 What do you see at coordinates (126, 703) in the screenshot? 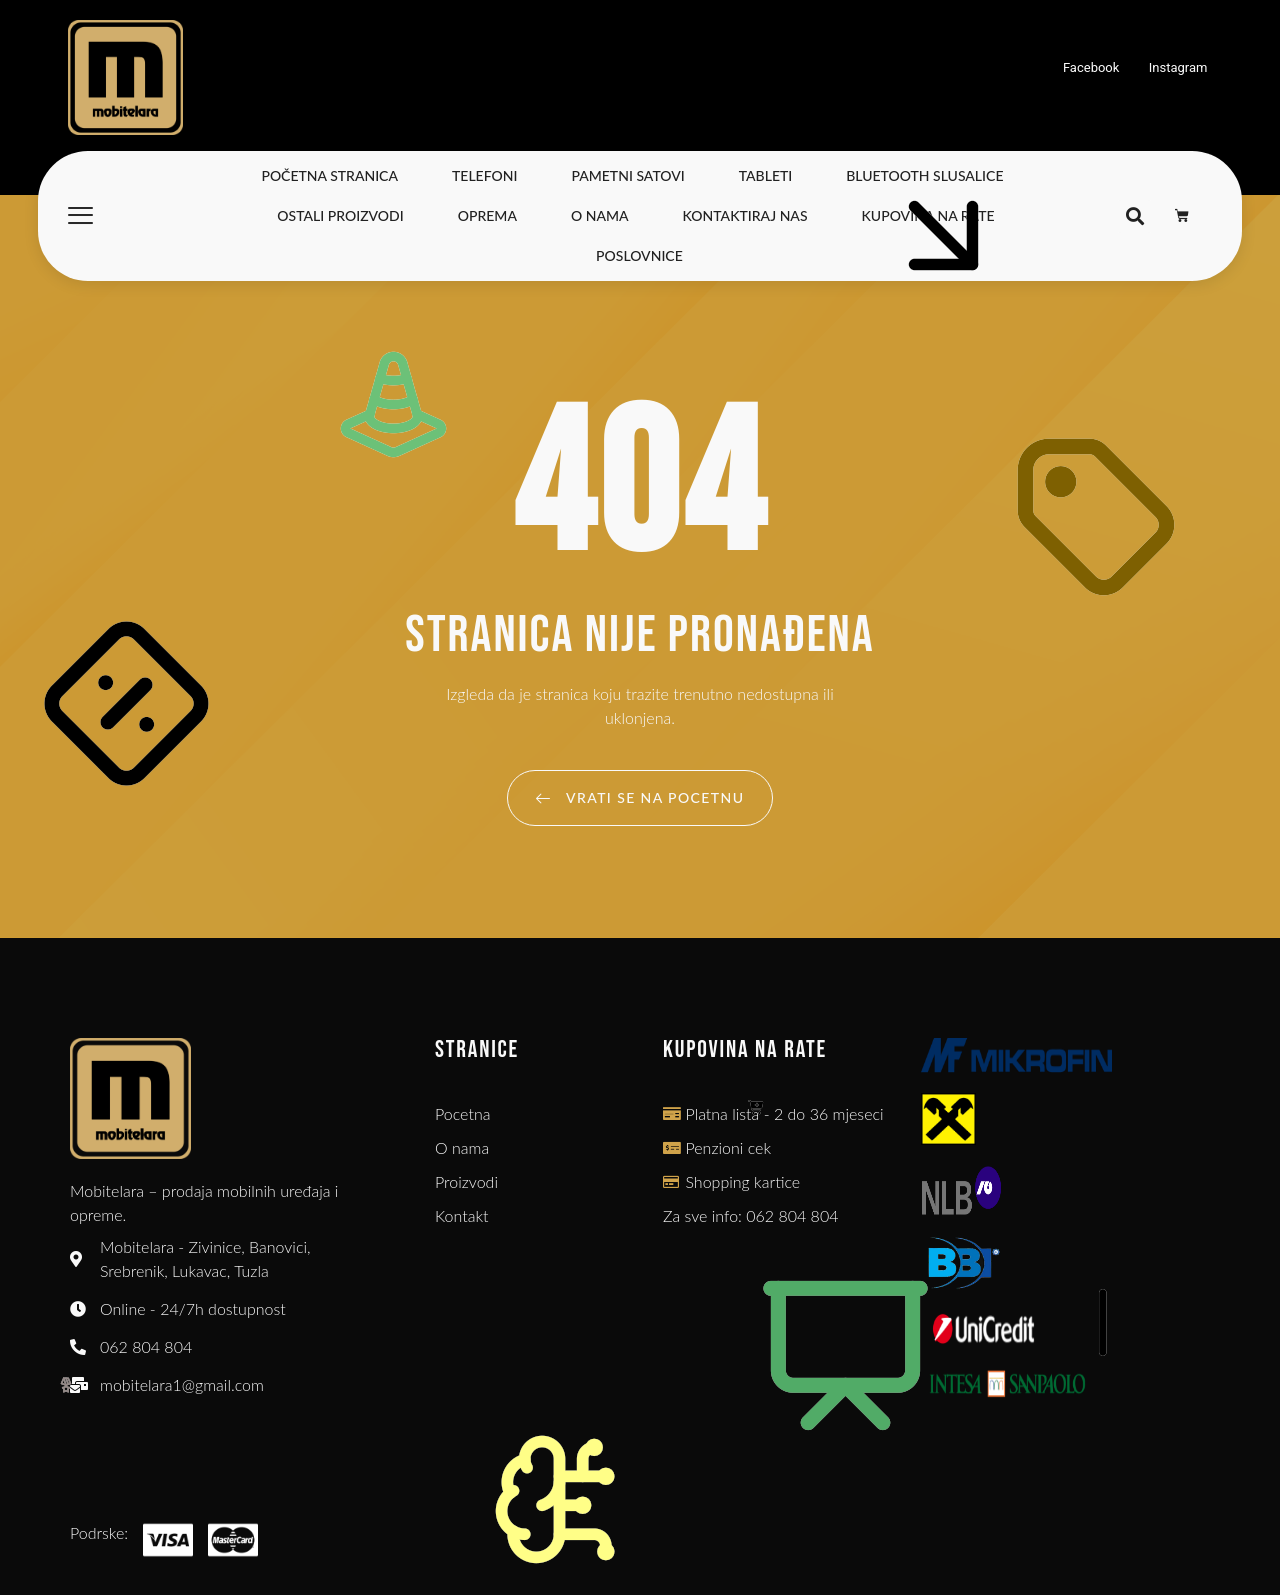
I see `view discount or promotional offer` at bounding box center [126, 703].